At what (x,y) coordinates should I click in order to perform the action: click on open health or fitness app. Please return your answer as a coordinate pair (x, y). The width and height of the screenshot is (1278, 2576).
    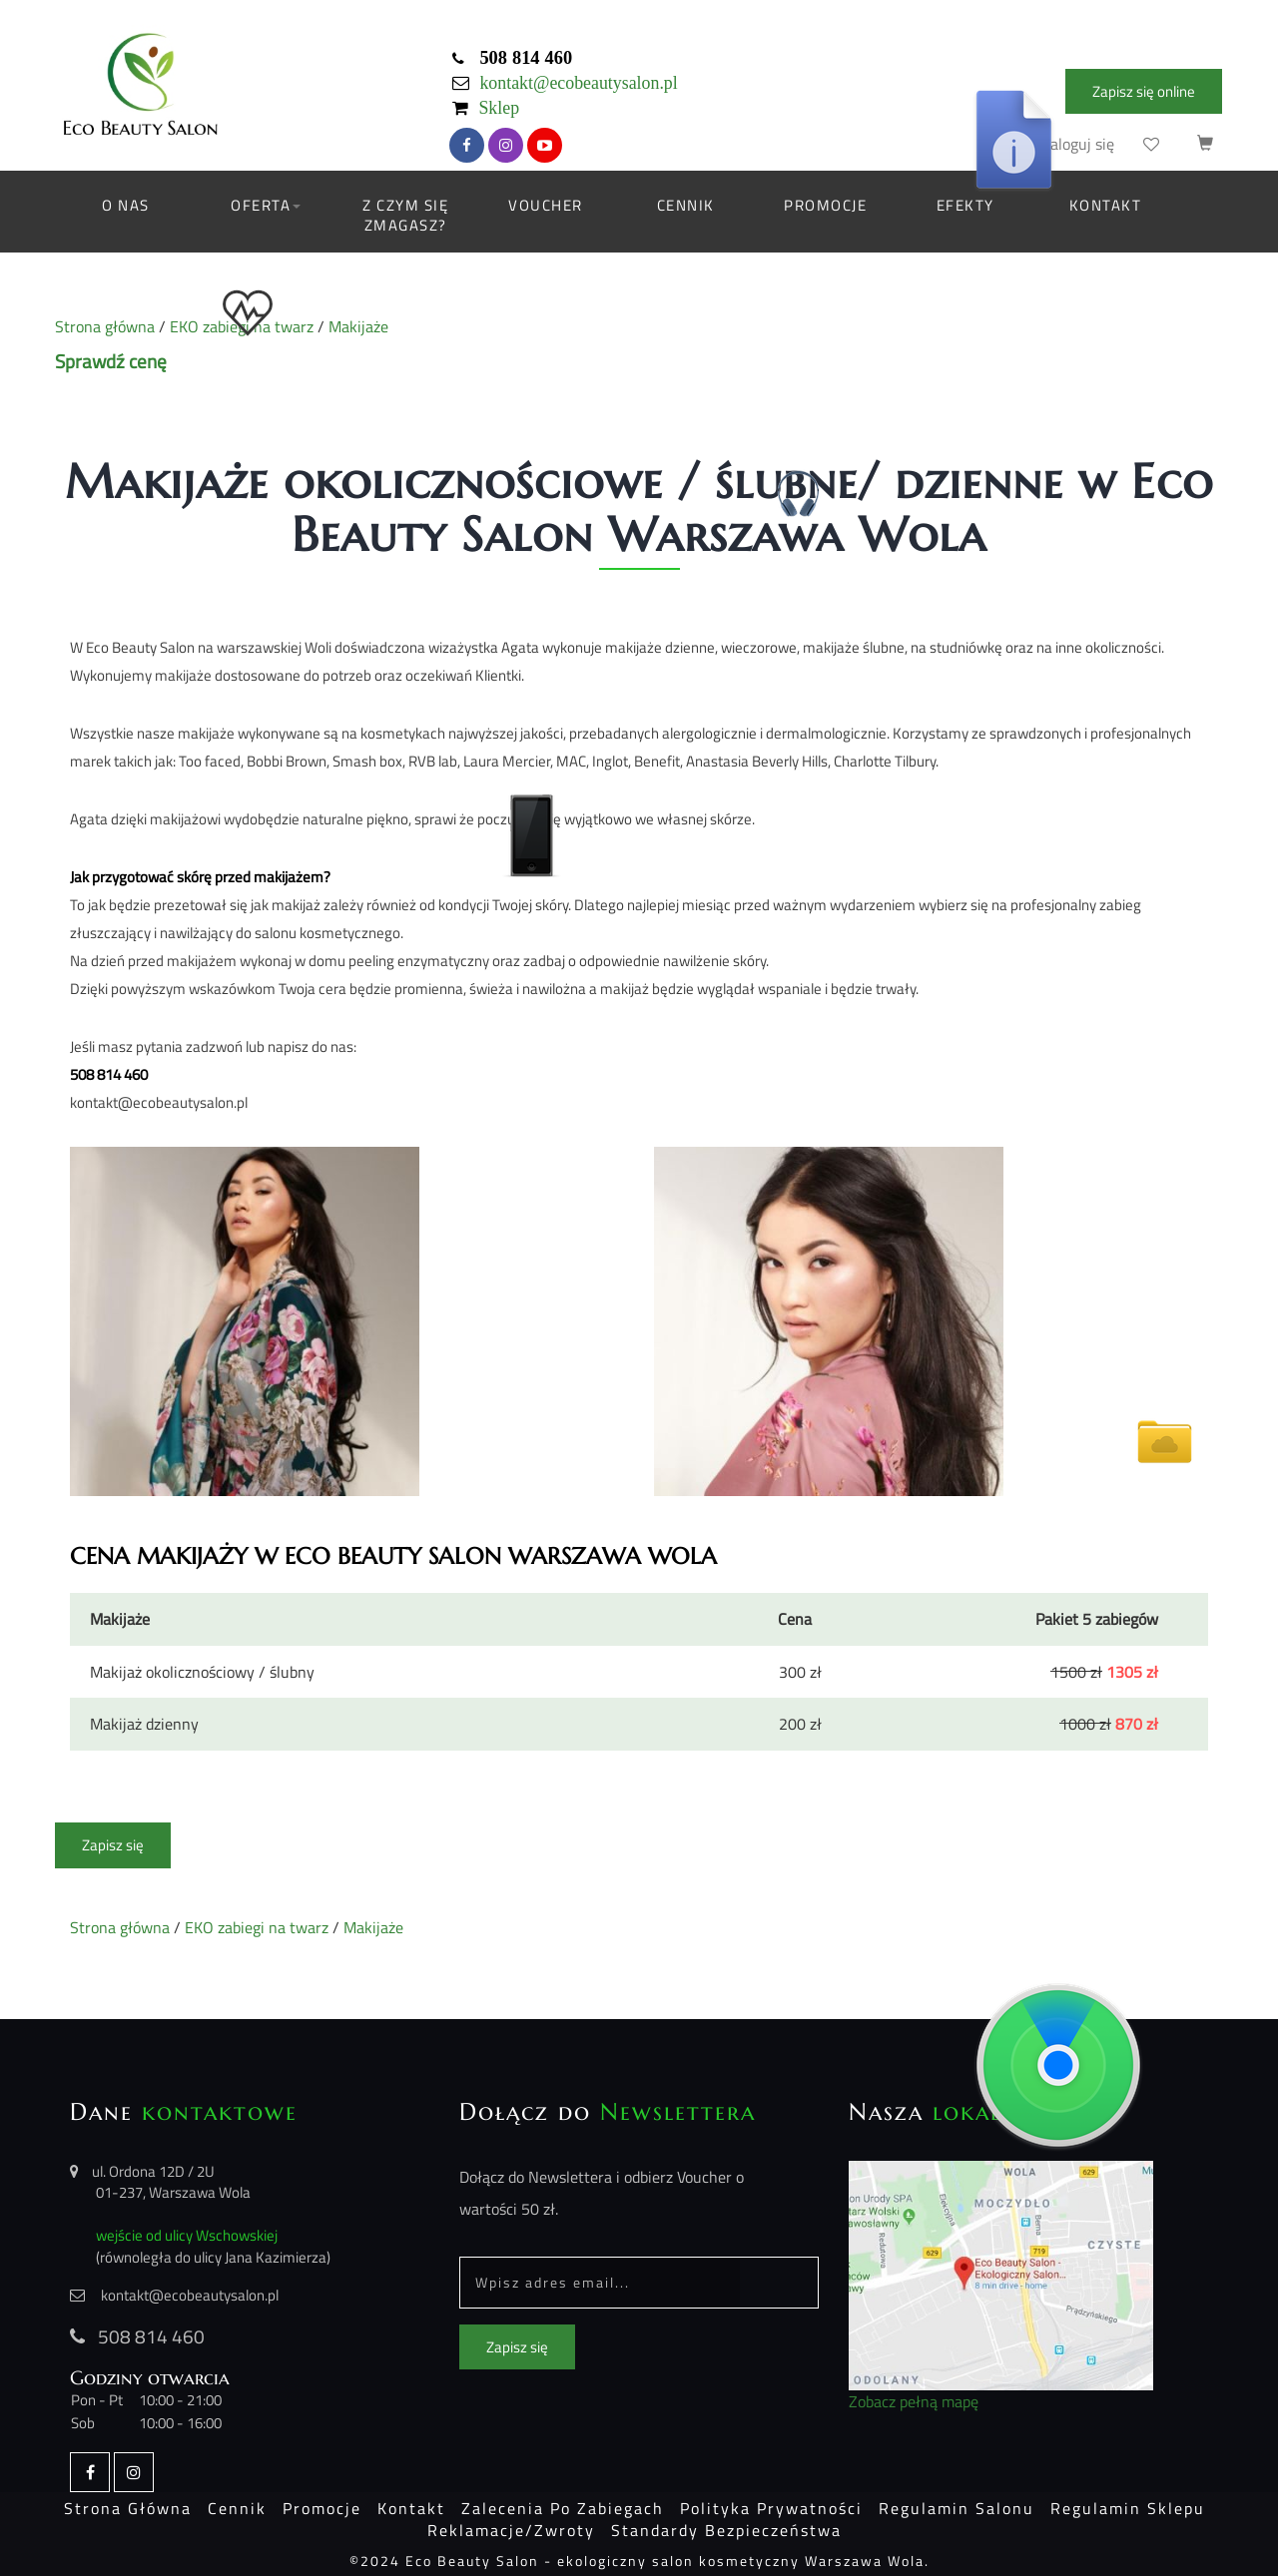
    Looking at the image, I should click on (248, 312).